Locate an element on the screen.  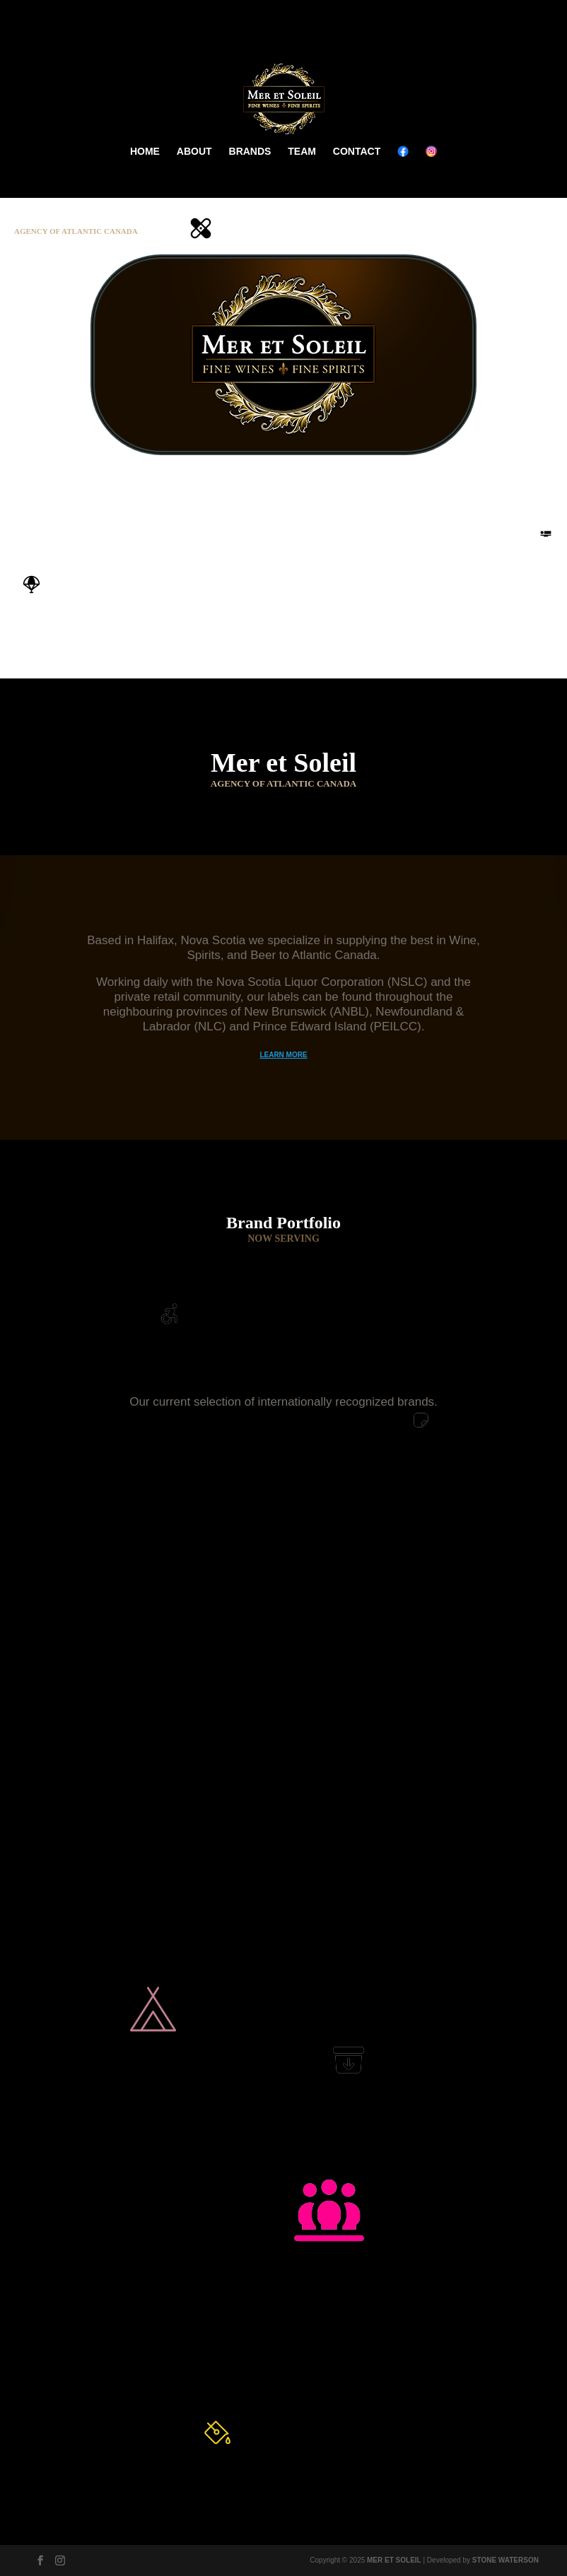
access camping or outdoor accommodation options is located at coordinates (153, 2011).